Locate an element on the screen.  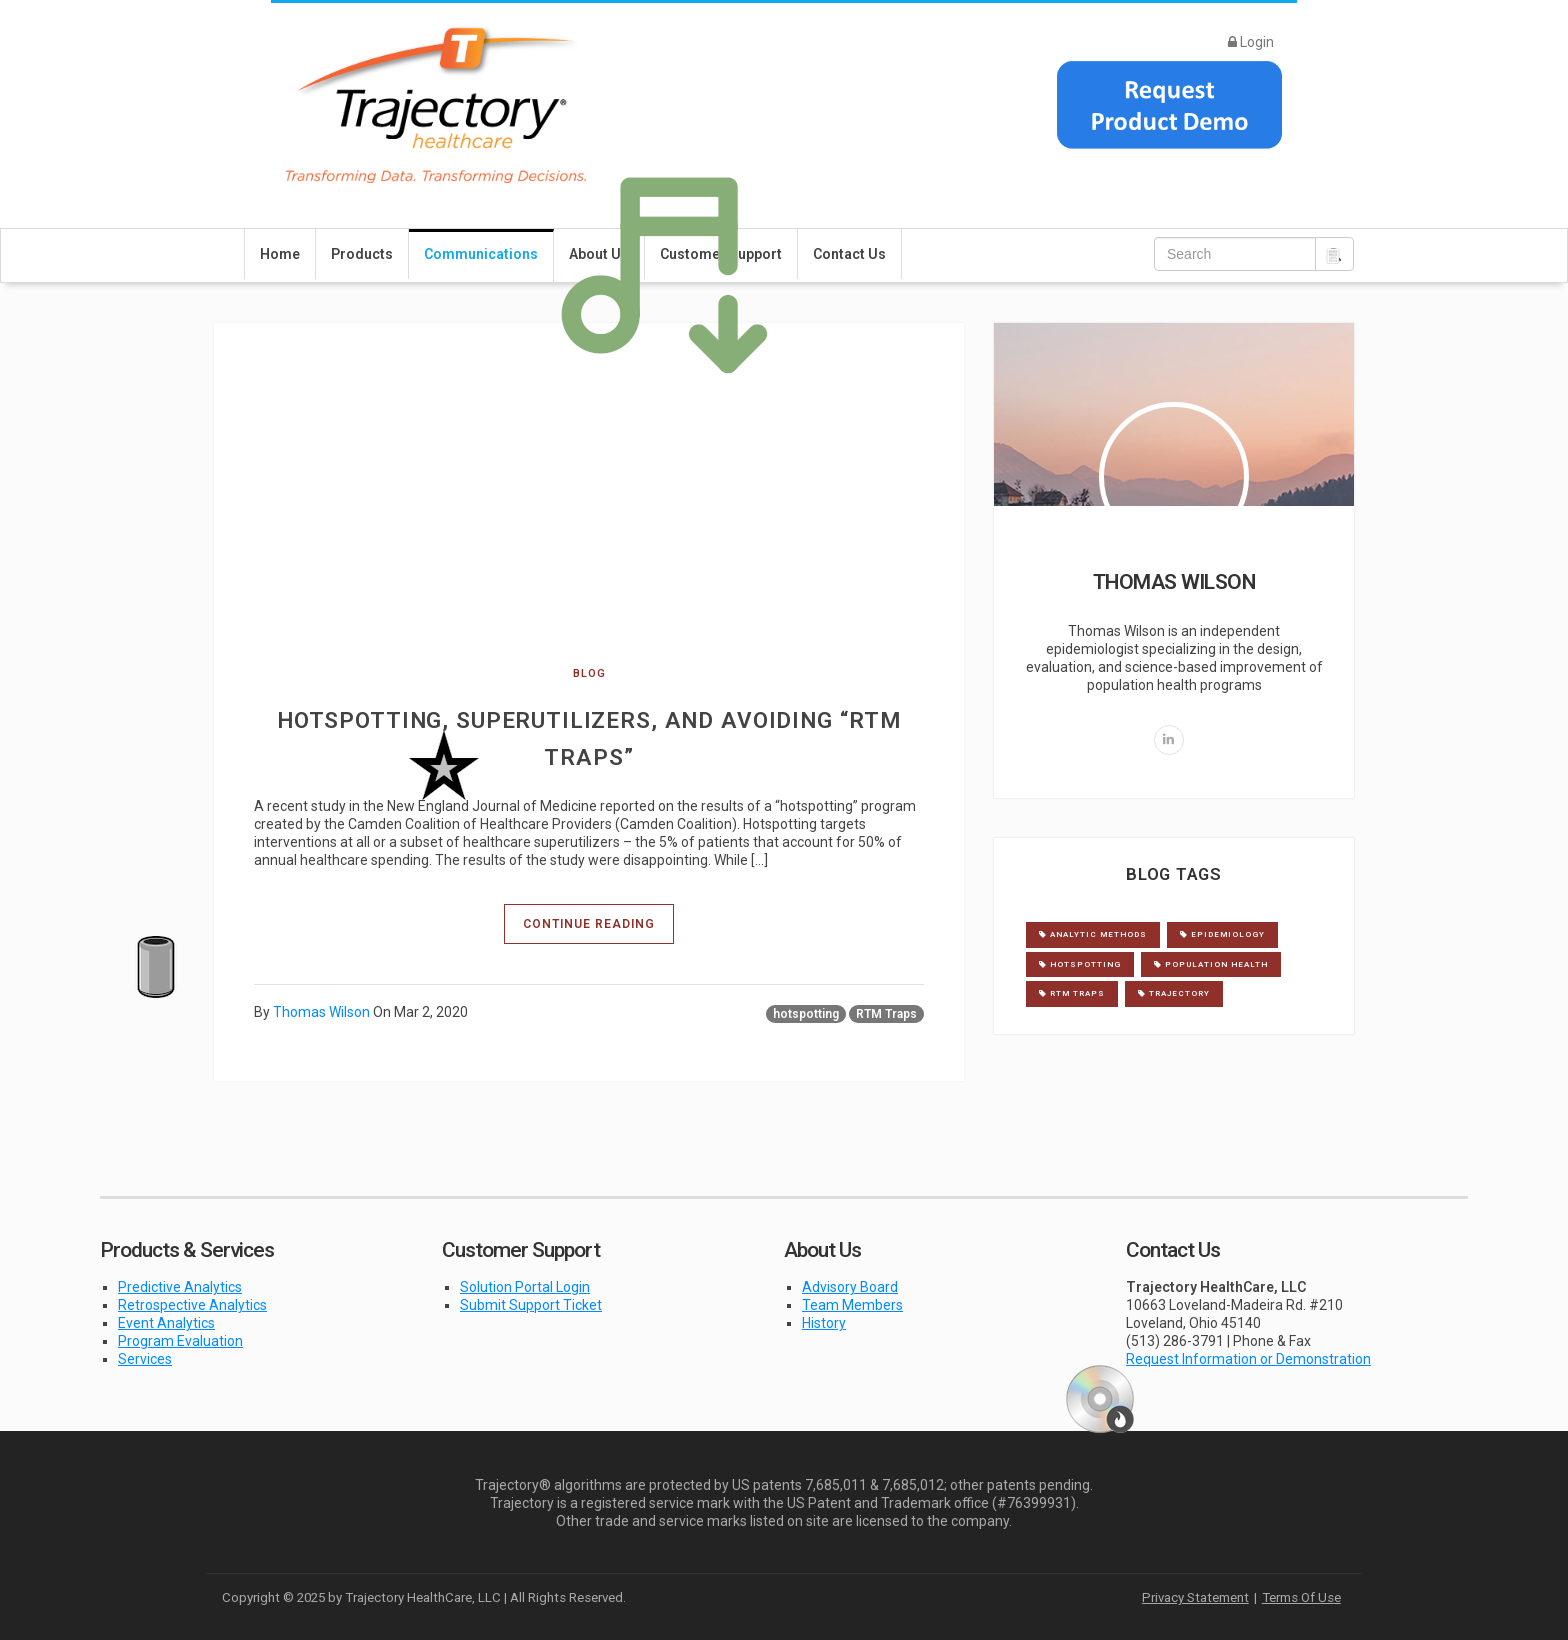
rate or review an item is located at coordinates (444, 765).